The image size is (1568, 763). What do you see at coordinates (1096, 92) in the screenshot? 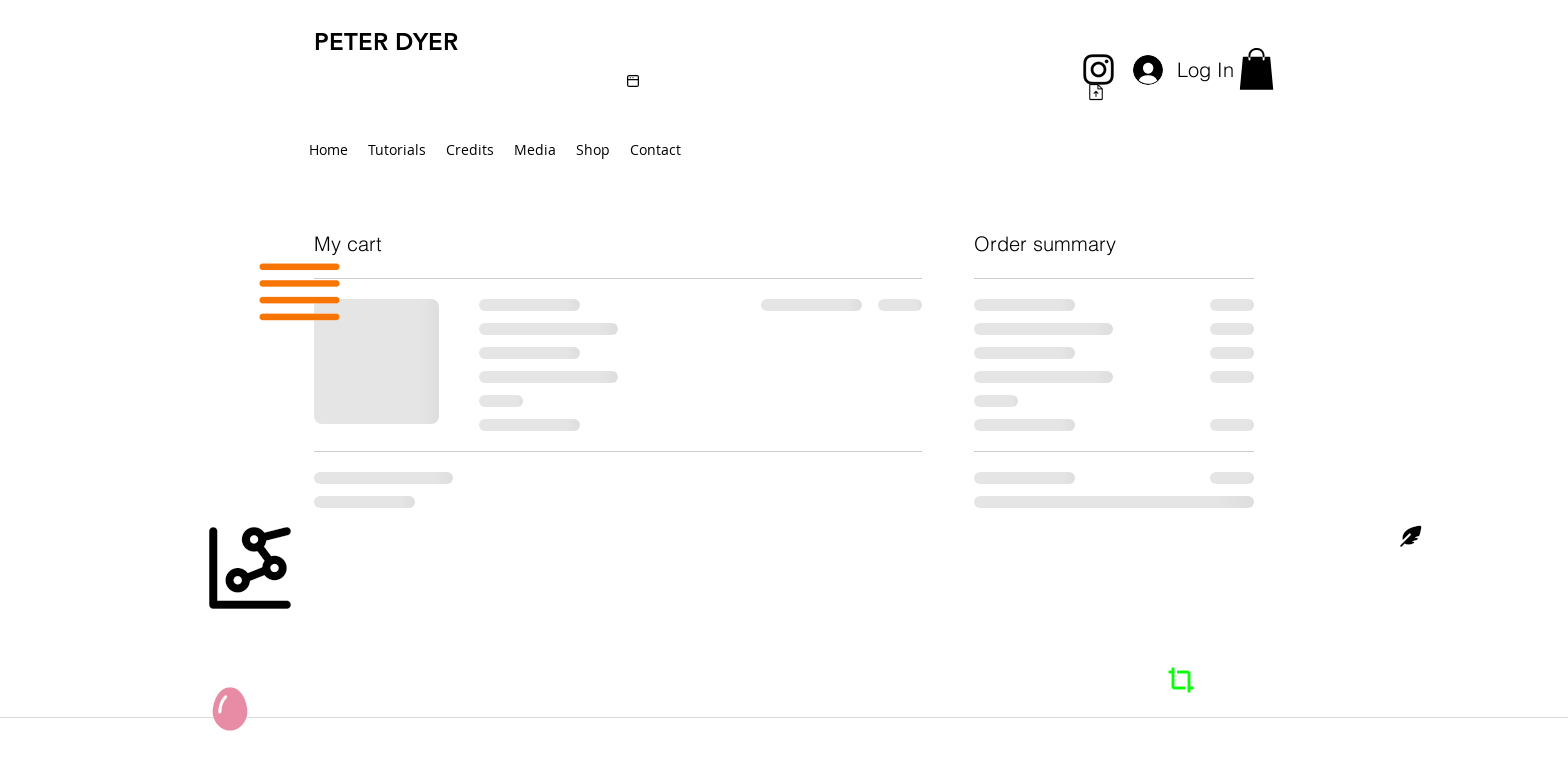
I see `upload a file` at bounding box center [1096, 92].